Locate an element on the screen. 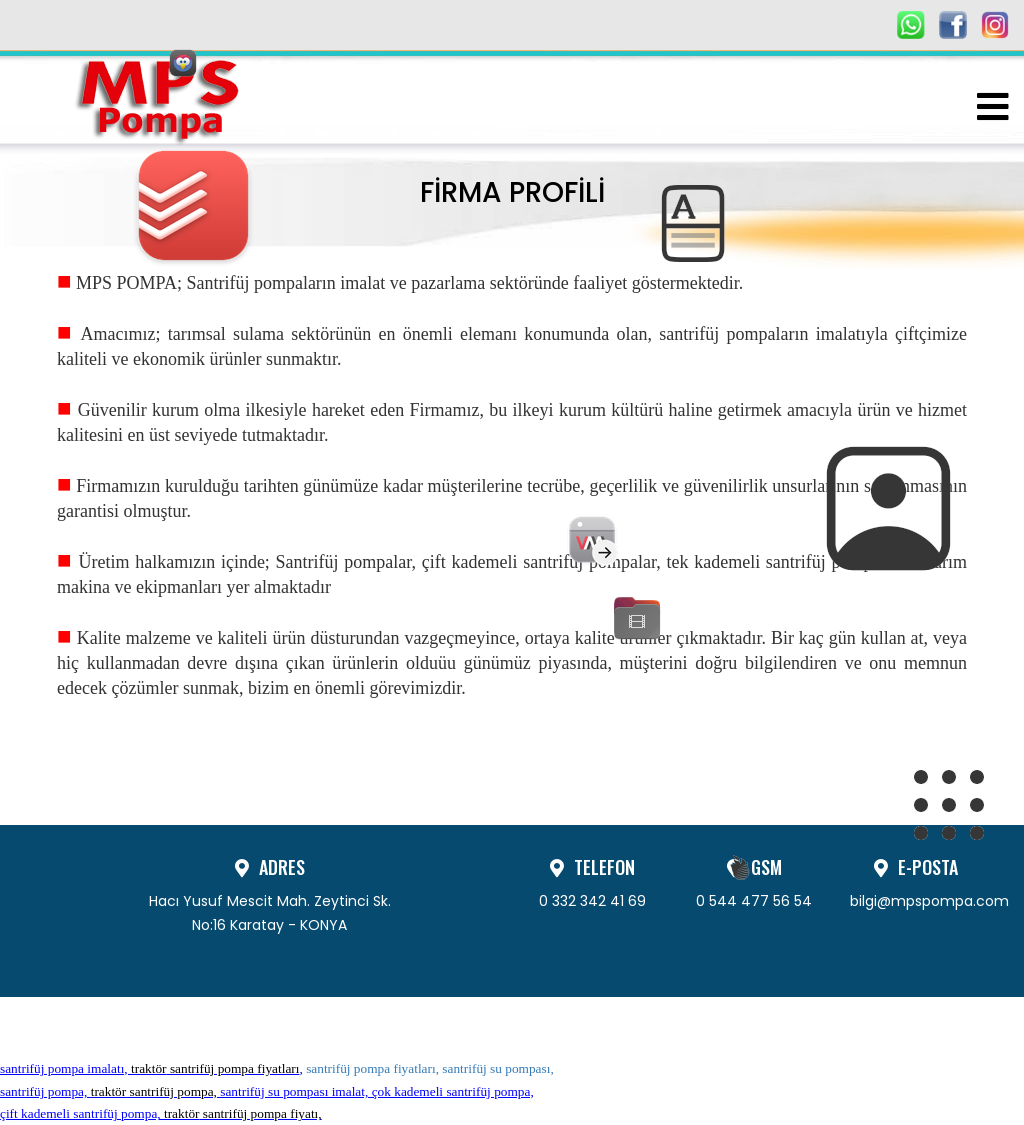 The height and width of the screenshot is (1125, 1024). view all applications is located at coordinates (949, 805).